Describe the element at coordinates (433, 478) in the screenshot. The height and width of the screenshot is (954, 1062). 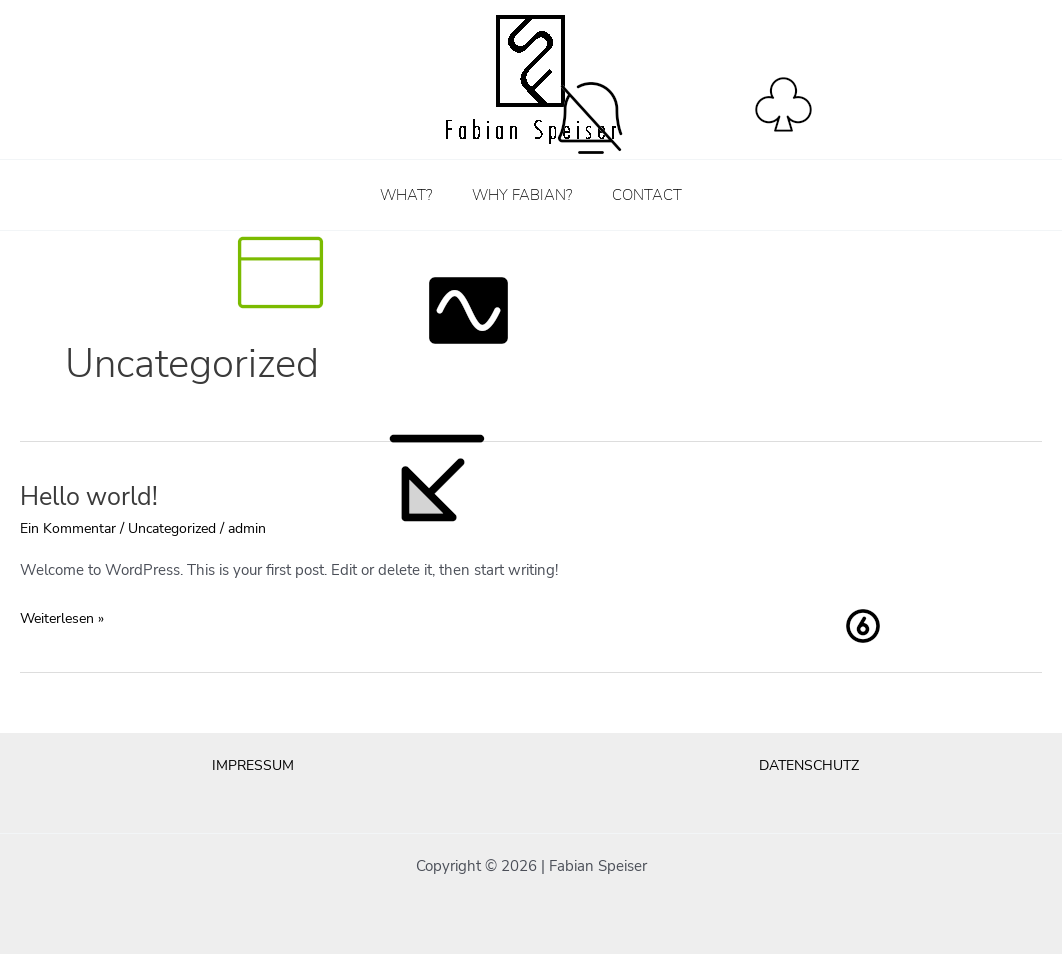
I see `move item to bottom-left corner` at that location.